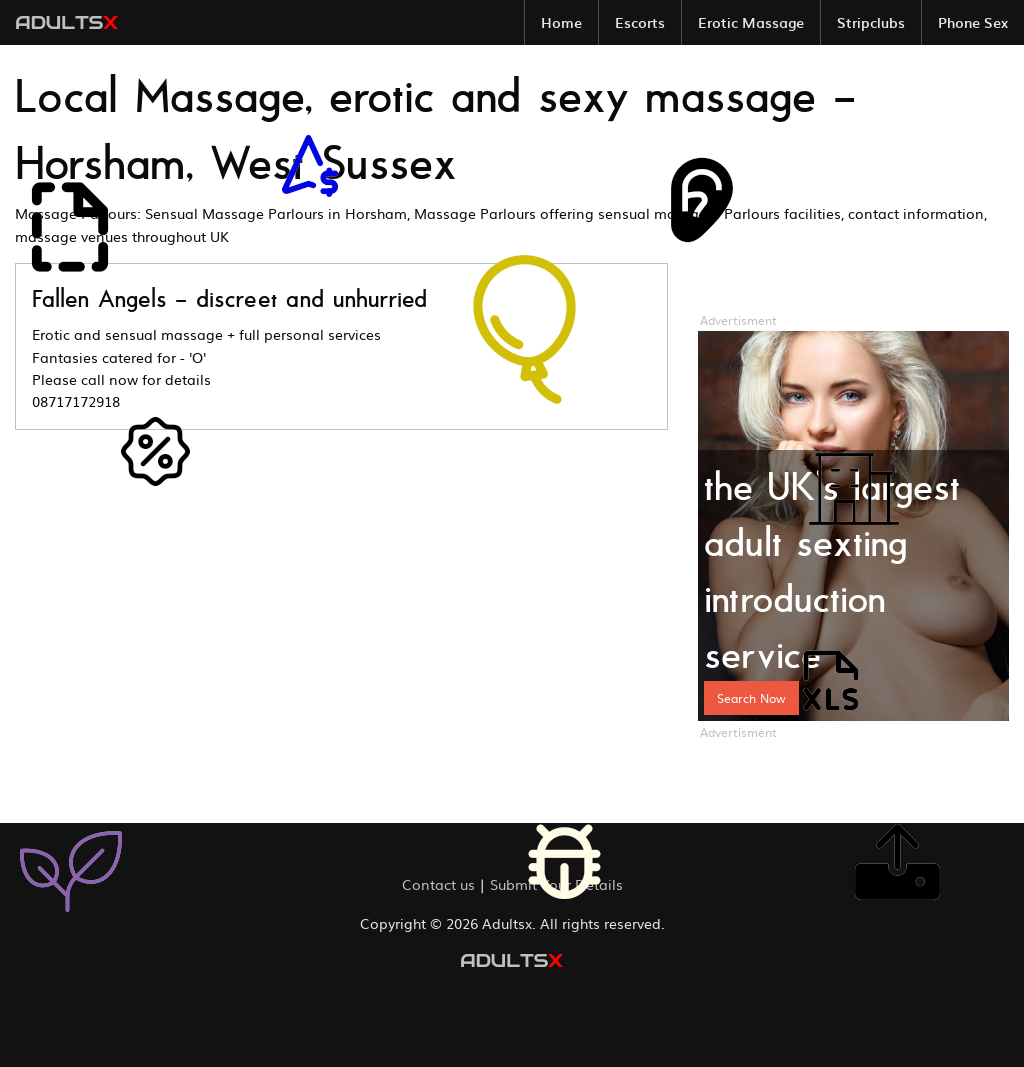 This screenshot has height=1067, width=1024. What do you see at coordinates (308, 164) in the screenshot?
I see `navigate to nearby financial services` at bounding box center [308, 164].